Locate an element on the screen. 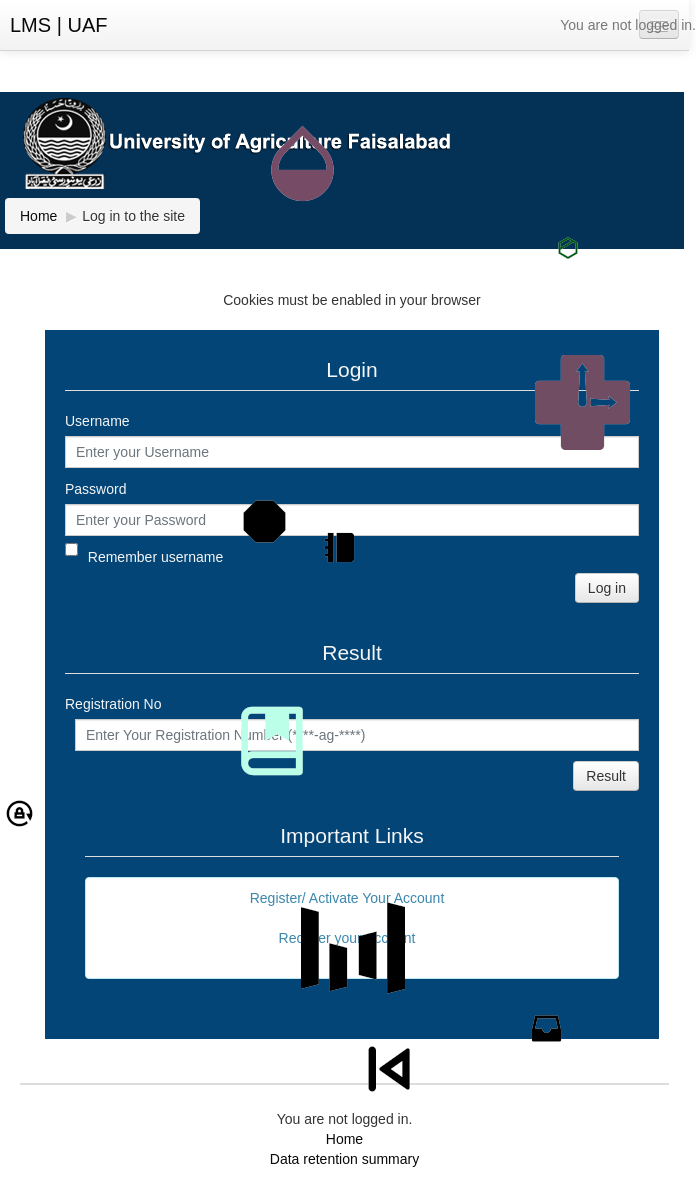  adjust color contrast settings is located at coordinates (302, 166).